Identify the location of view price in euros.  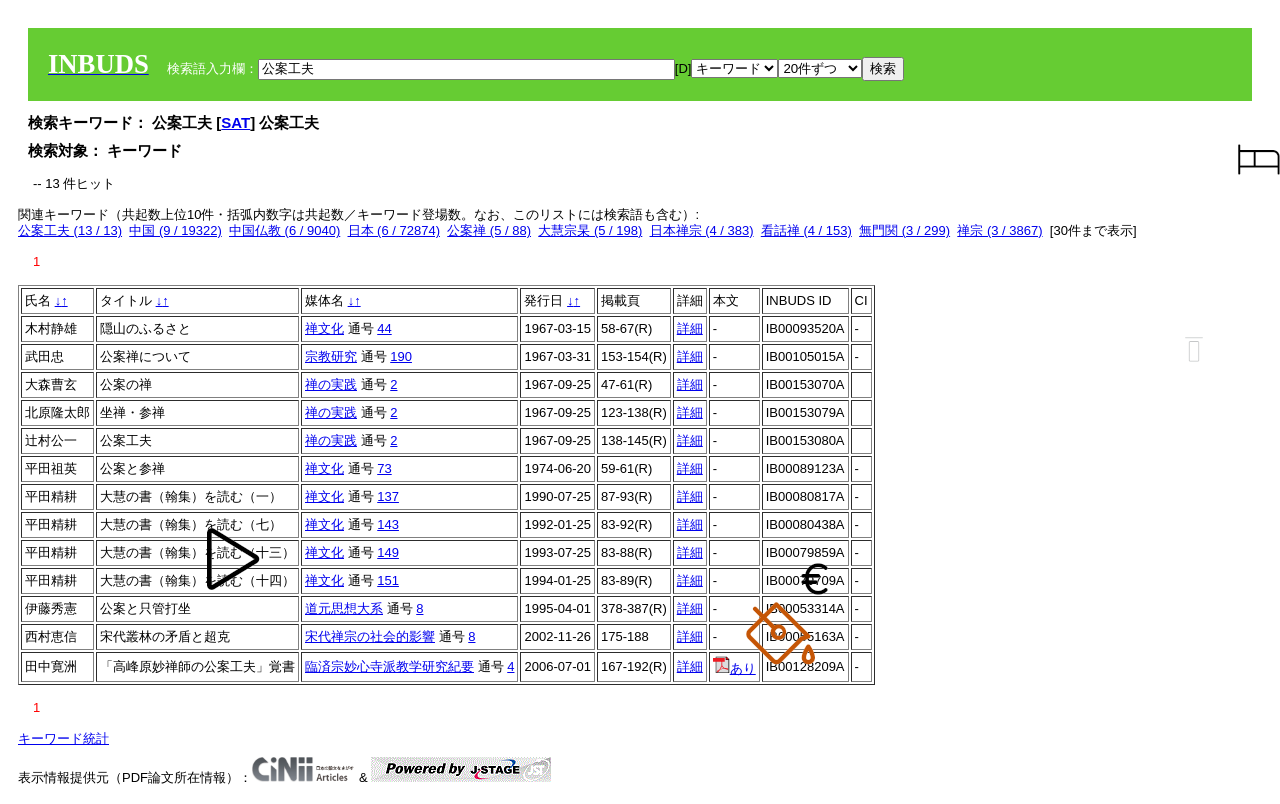
(817, 579).